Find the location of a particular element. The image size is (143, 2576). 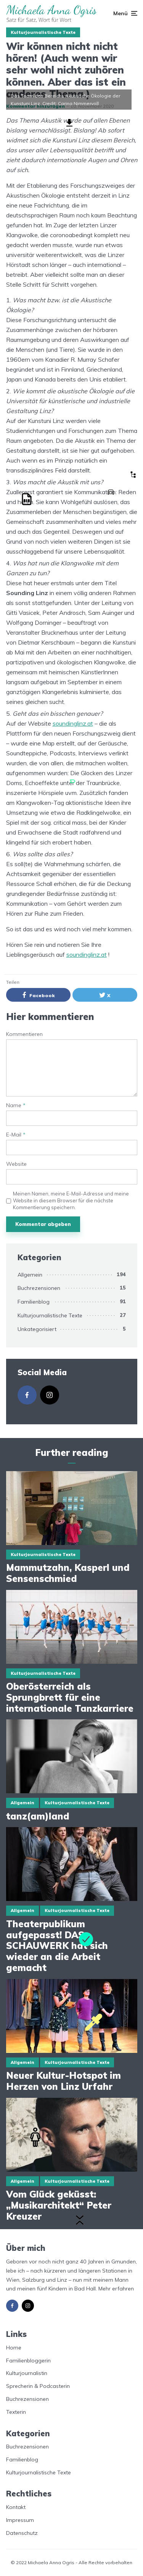

indicates women's restroom or facilities is located at coordinates (35, 2137).